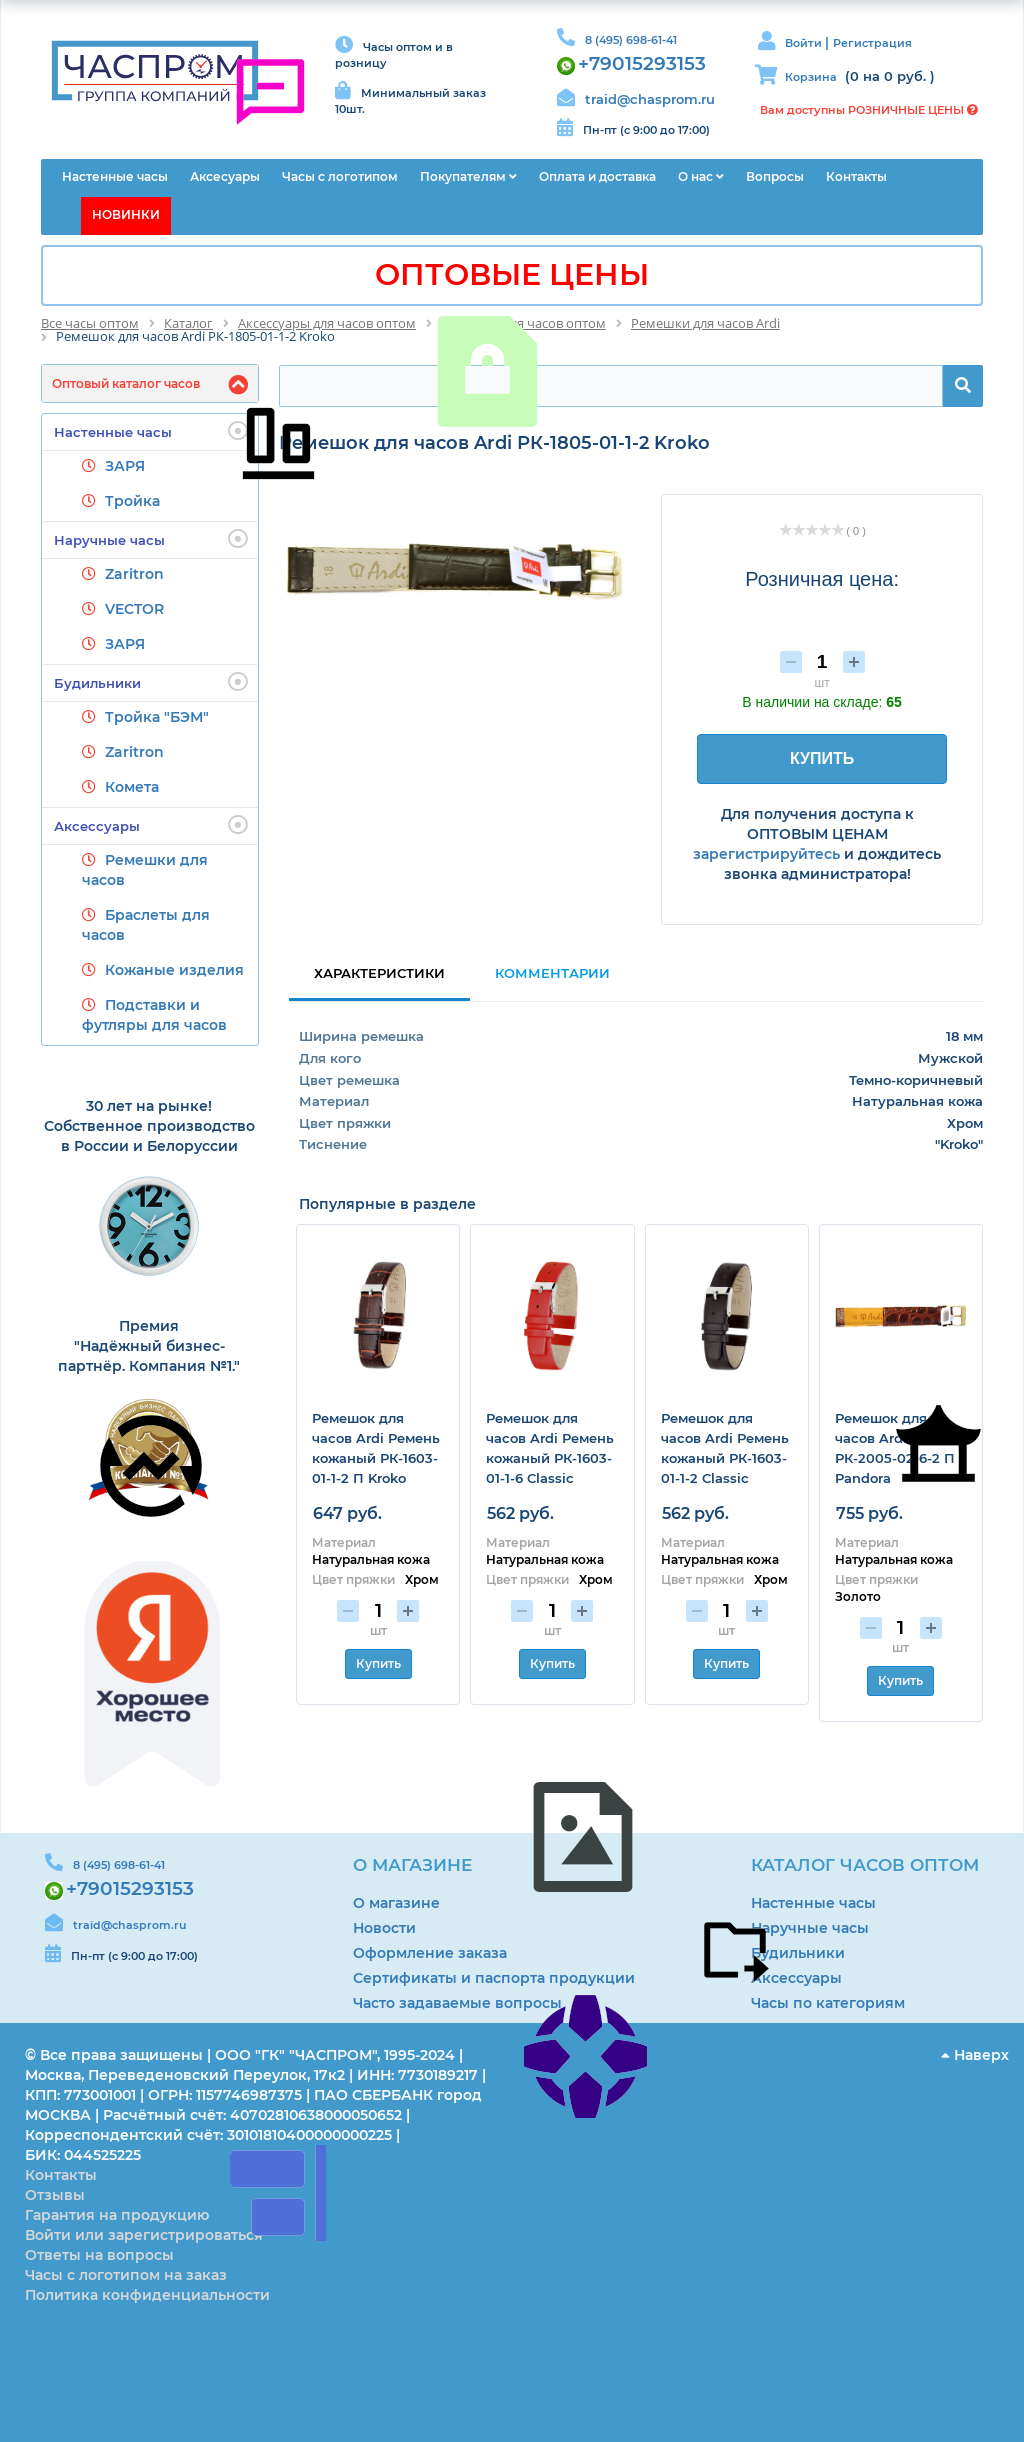 The height and width of the screenshot is (2442, 1024). I want to click on view image file, so click(583, 1837).